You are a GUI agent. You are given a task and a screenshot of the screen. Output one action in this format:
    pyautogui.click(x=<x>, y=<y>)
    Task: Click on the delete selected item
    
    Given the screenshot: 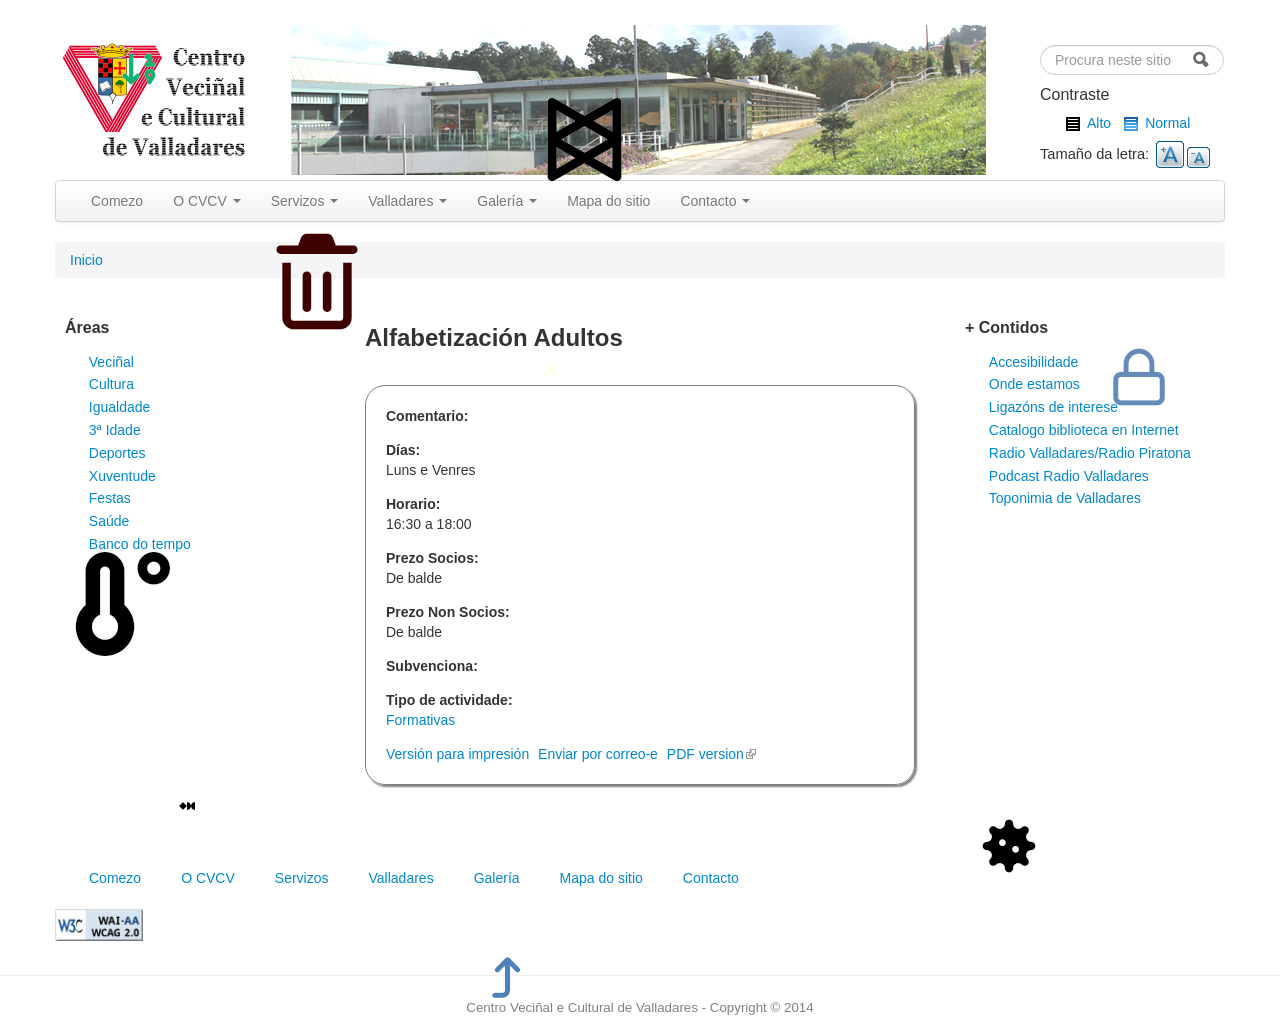 What is the action you would take?
    pyautogui.click(x=317, y=283)
    